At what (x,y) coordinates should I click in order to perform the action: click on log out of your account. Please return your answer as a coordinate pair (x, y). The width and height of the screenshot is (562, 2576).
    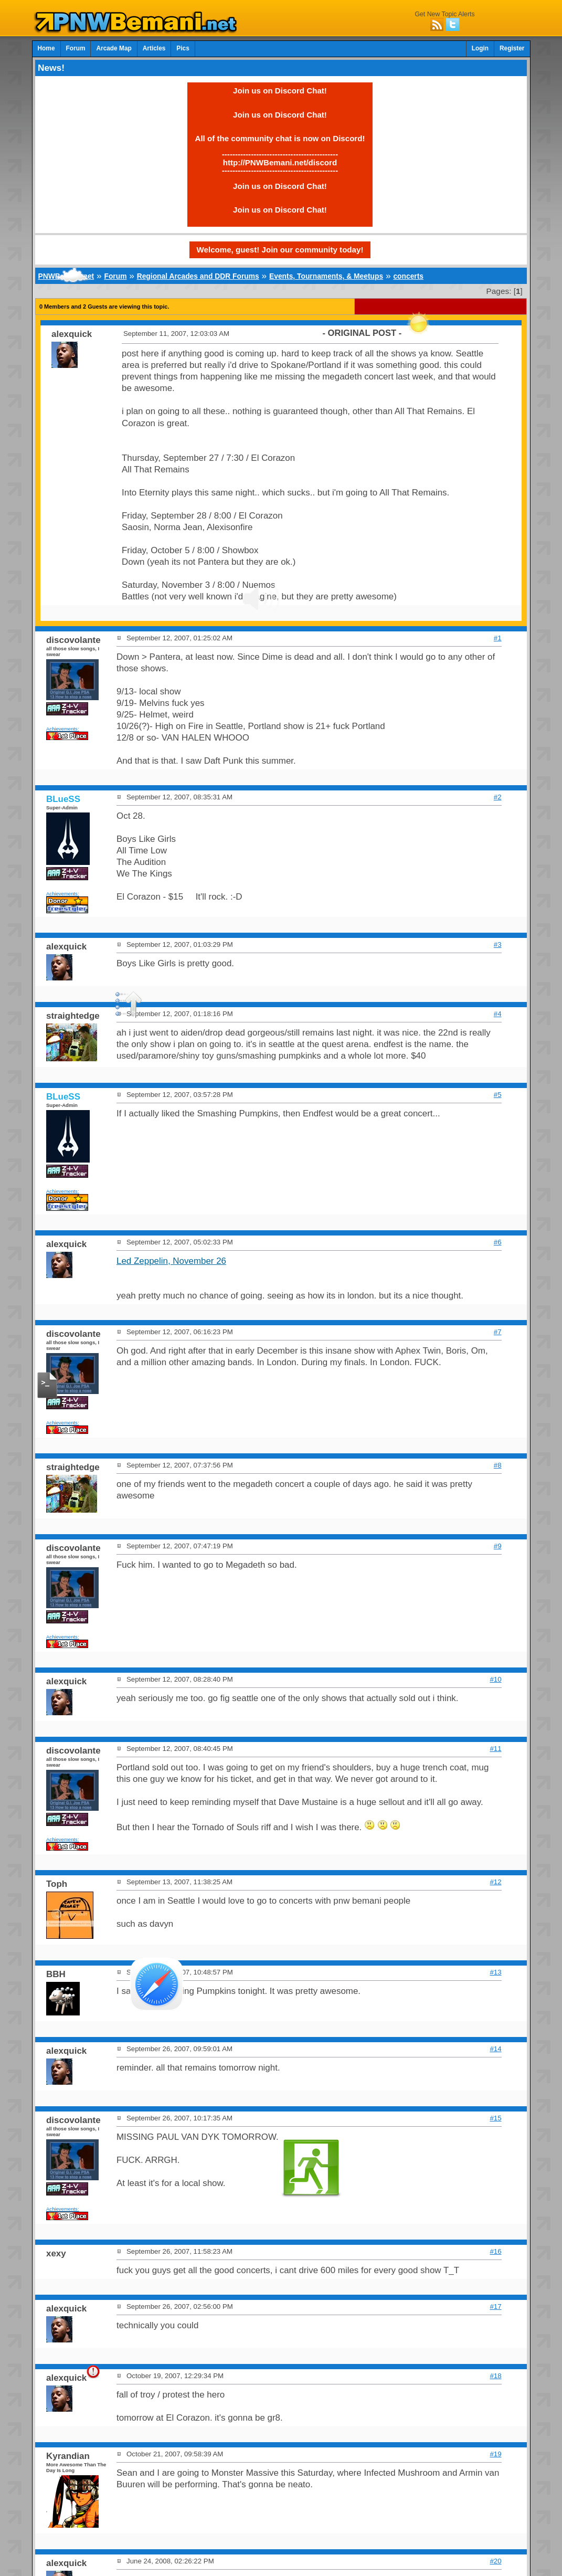
    Looking at the image, I should click on (311, 2169).